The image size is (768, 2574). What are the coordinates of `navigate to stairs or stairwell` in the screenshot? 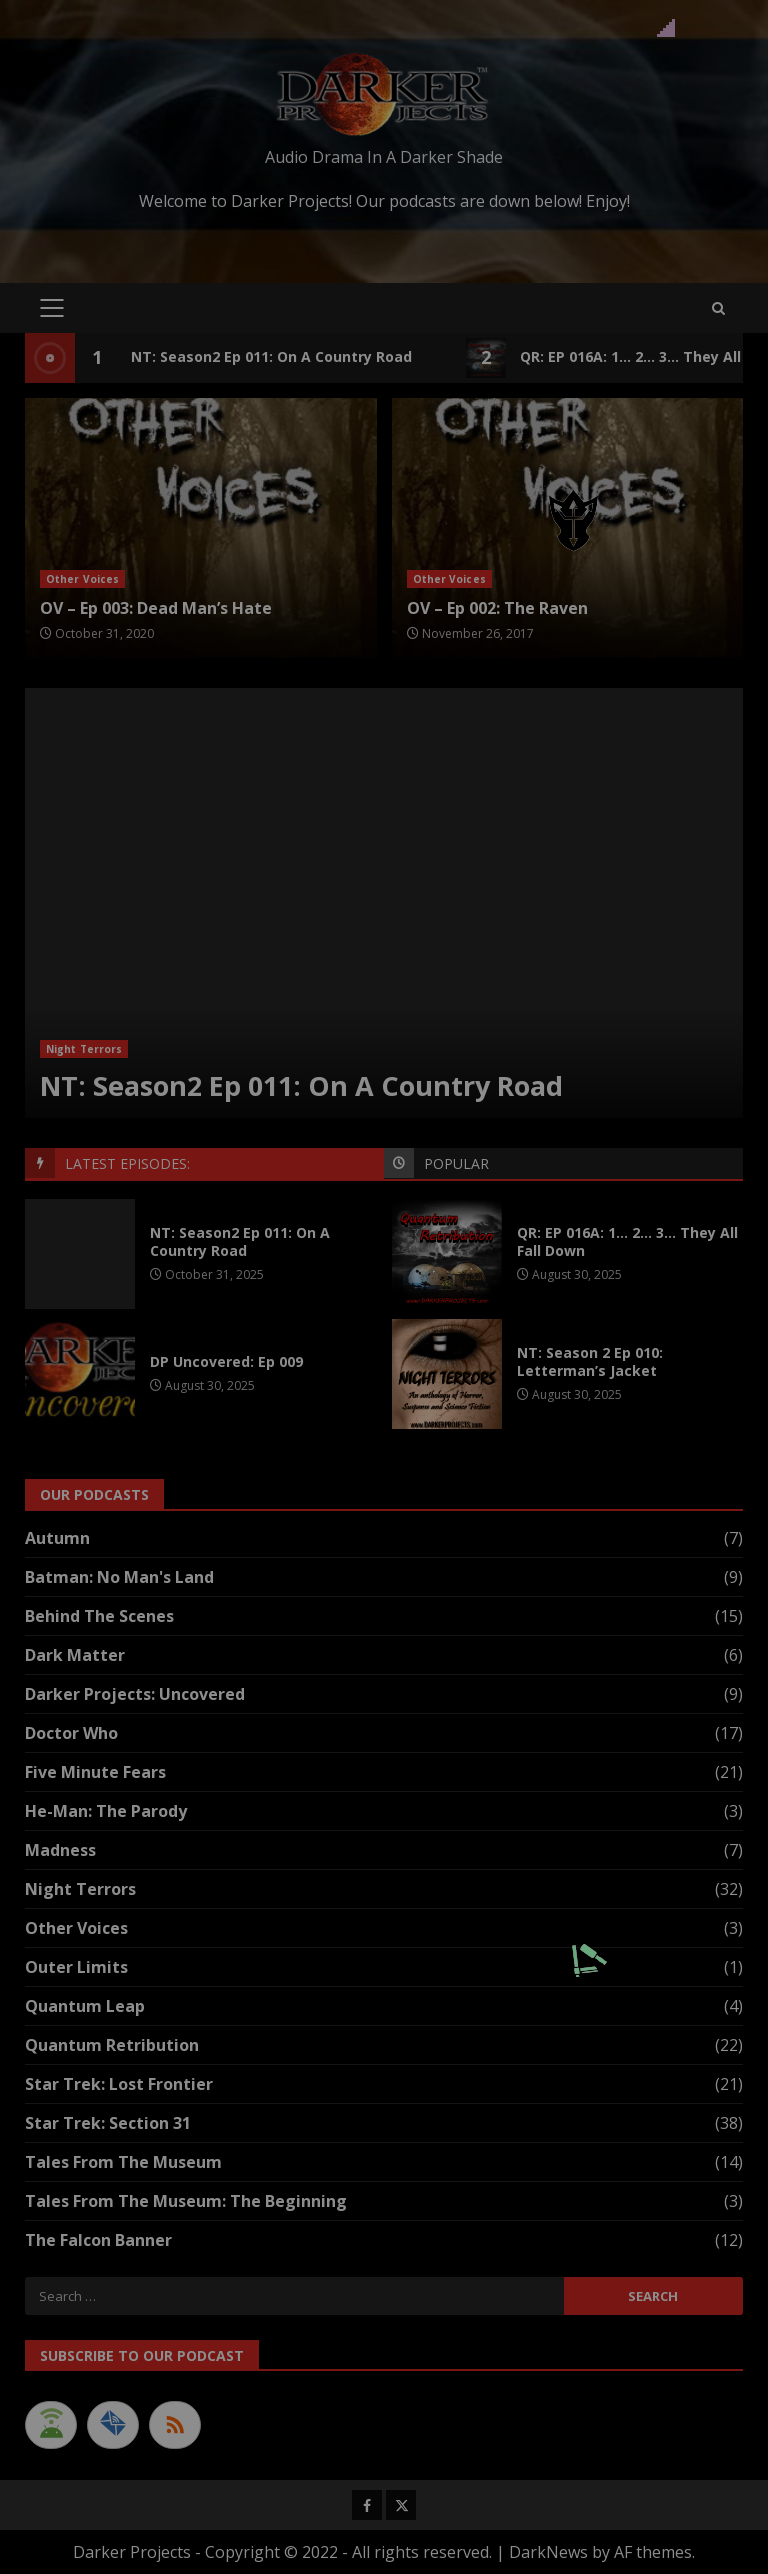 It's located at (666, 28).